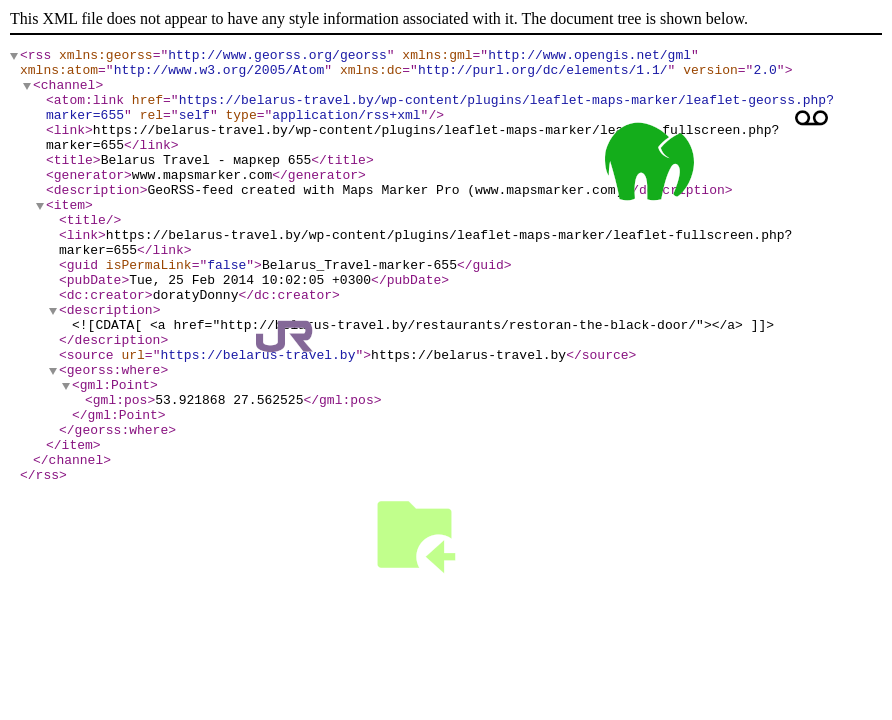  I want to click on access voicemail messages, so click(811, 118).